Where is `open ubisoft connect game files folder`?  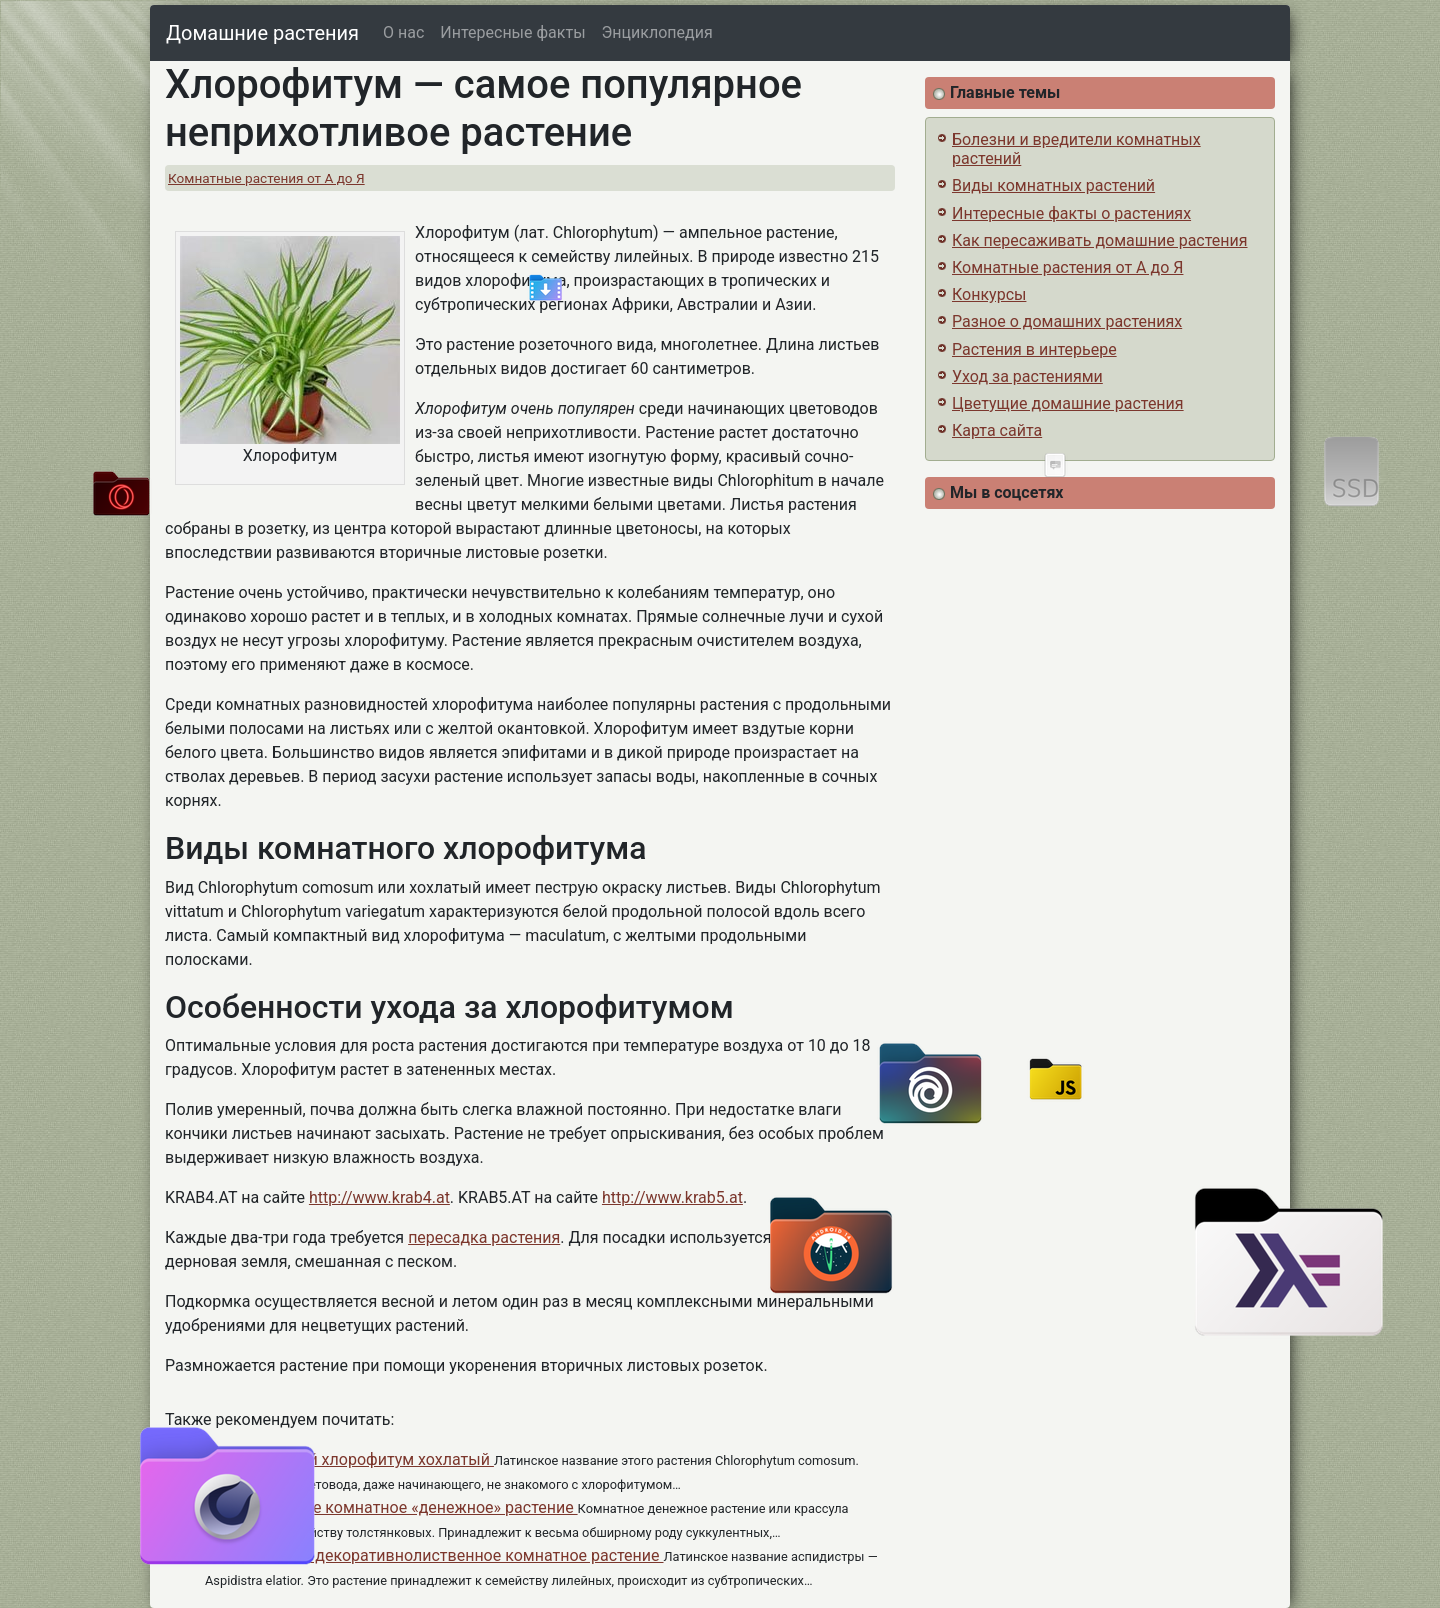 open ubisoft connect game files folder is located at coordinates (930, 1086).